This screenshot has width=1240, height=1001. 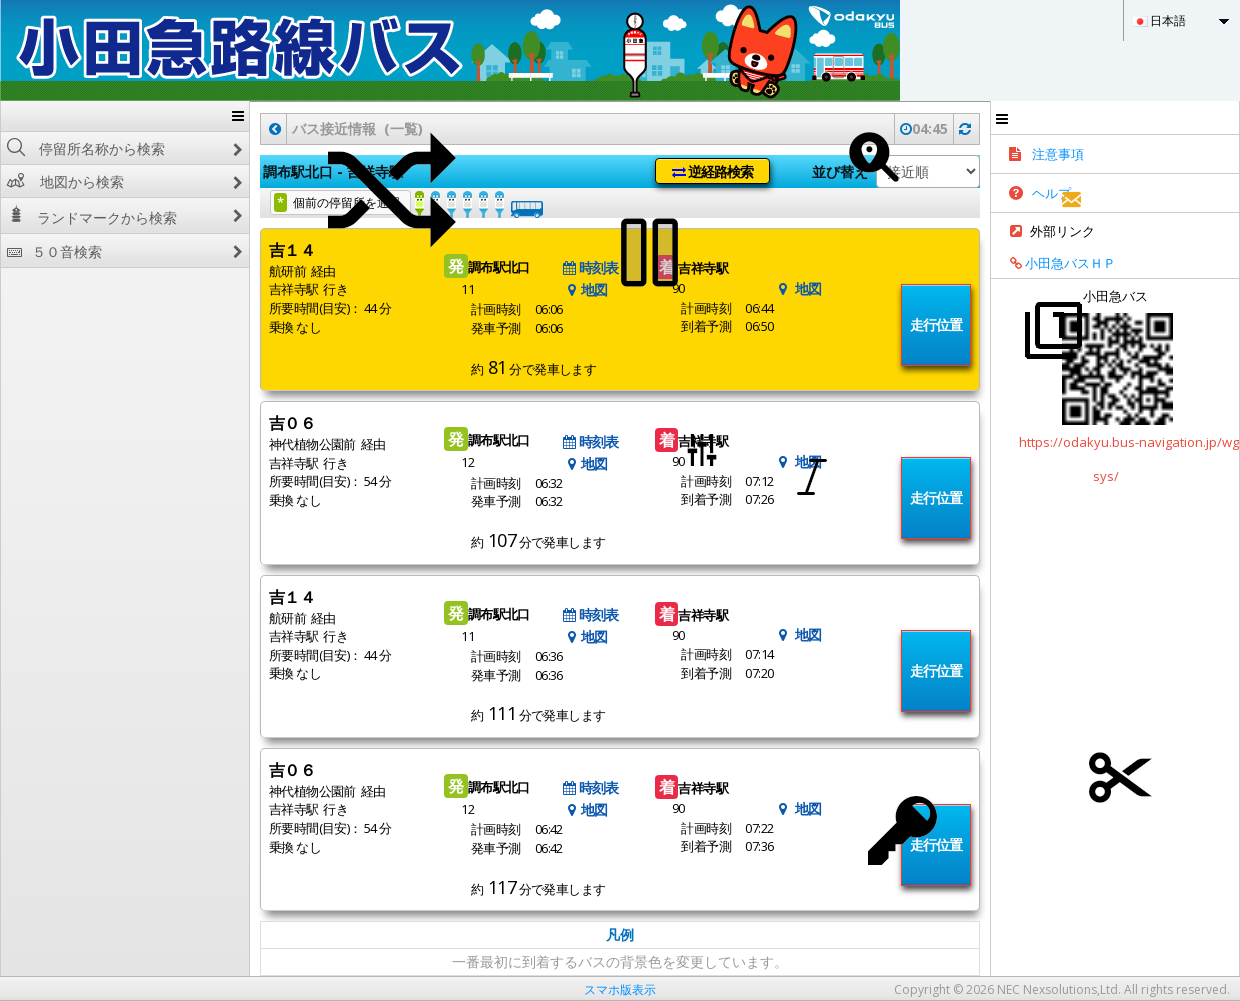 What do you see at coordinates (392, 190) in the screenshot?
I see `shuffle playlist or queue order` at bounding box center [392, 190].